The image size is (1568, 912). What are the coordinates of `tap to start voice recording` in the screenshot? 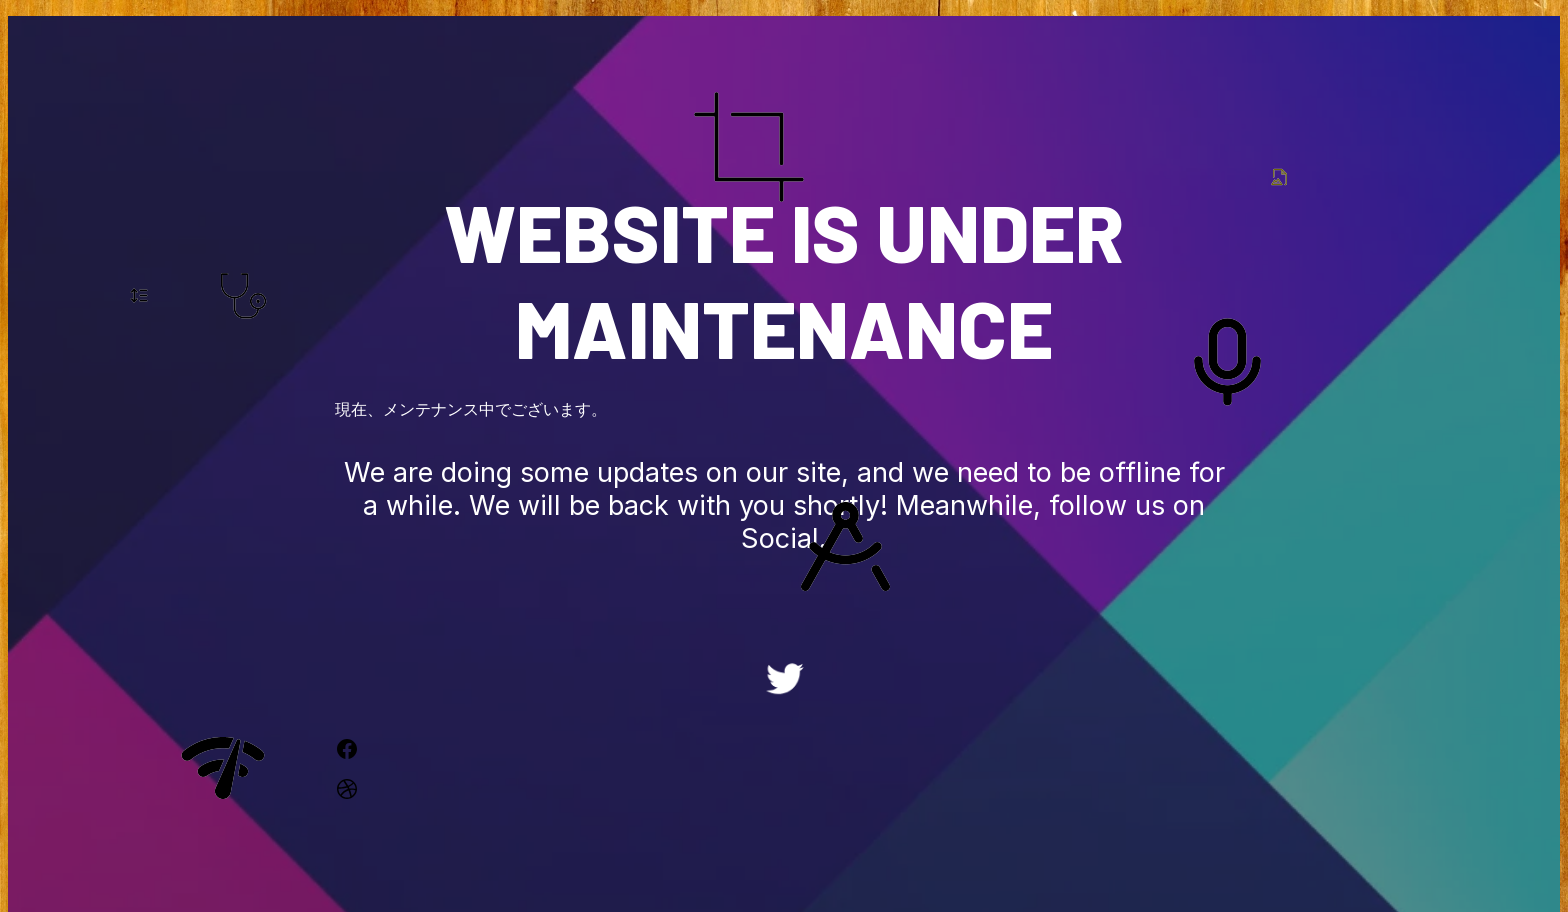 It's located at (1227, 360).